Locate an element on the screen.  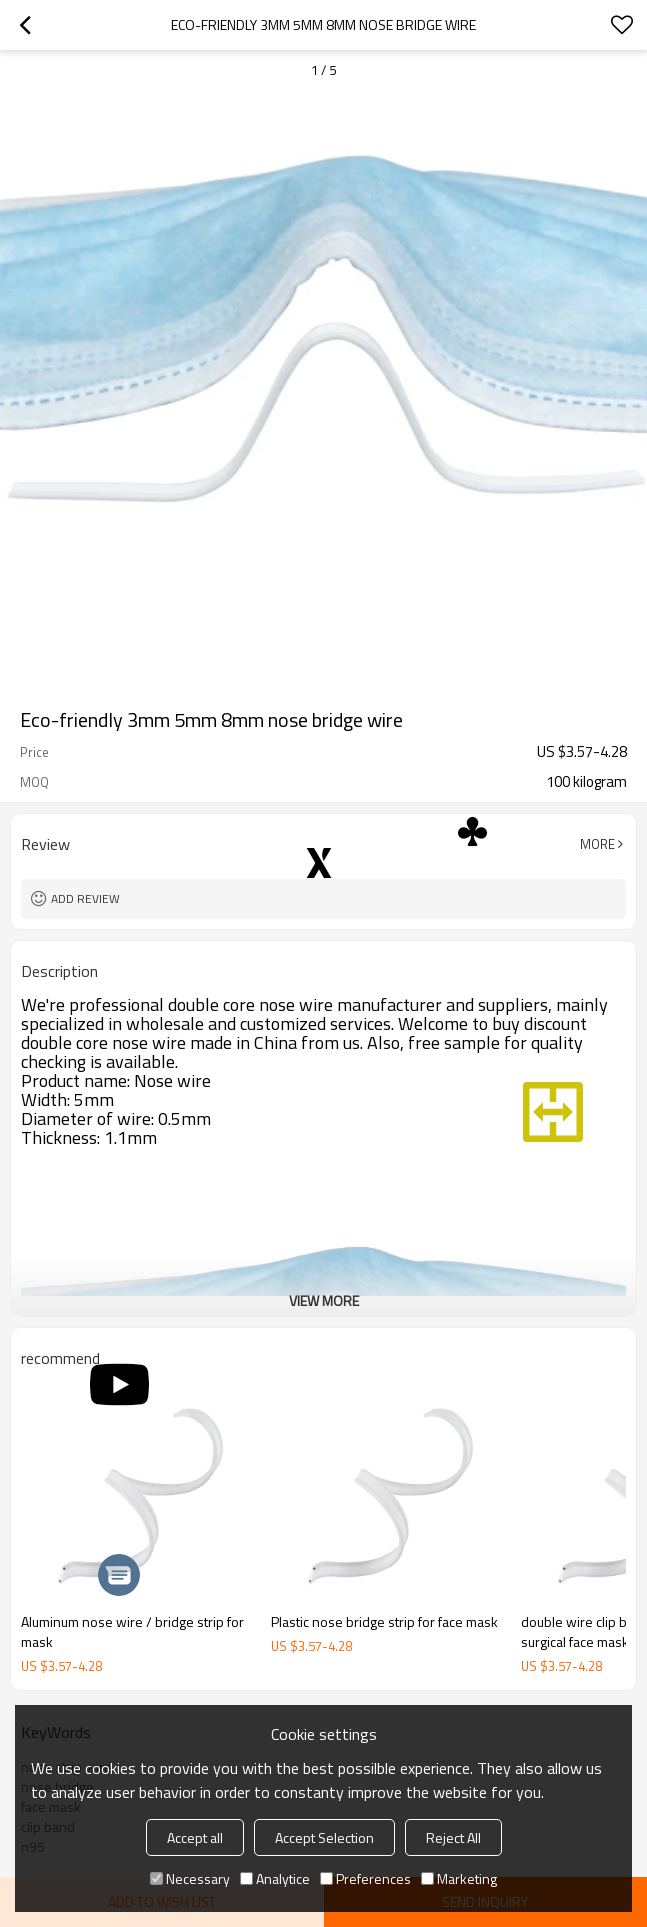
split table cells horizontally is located at coordinates (553, 1112).